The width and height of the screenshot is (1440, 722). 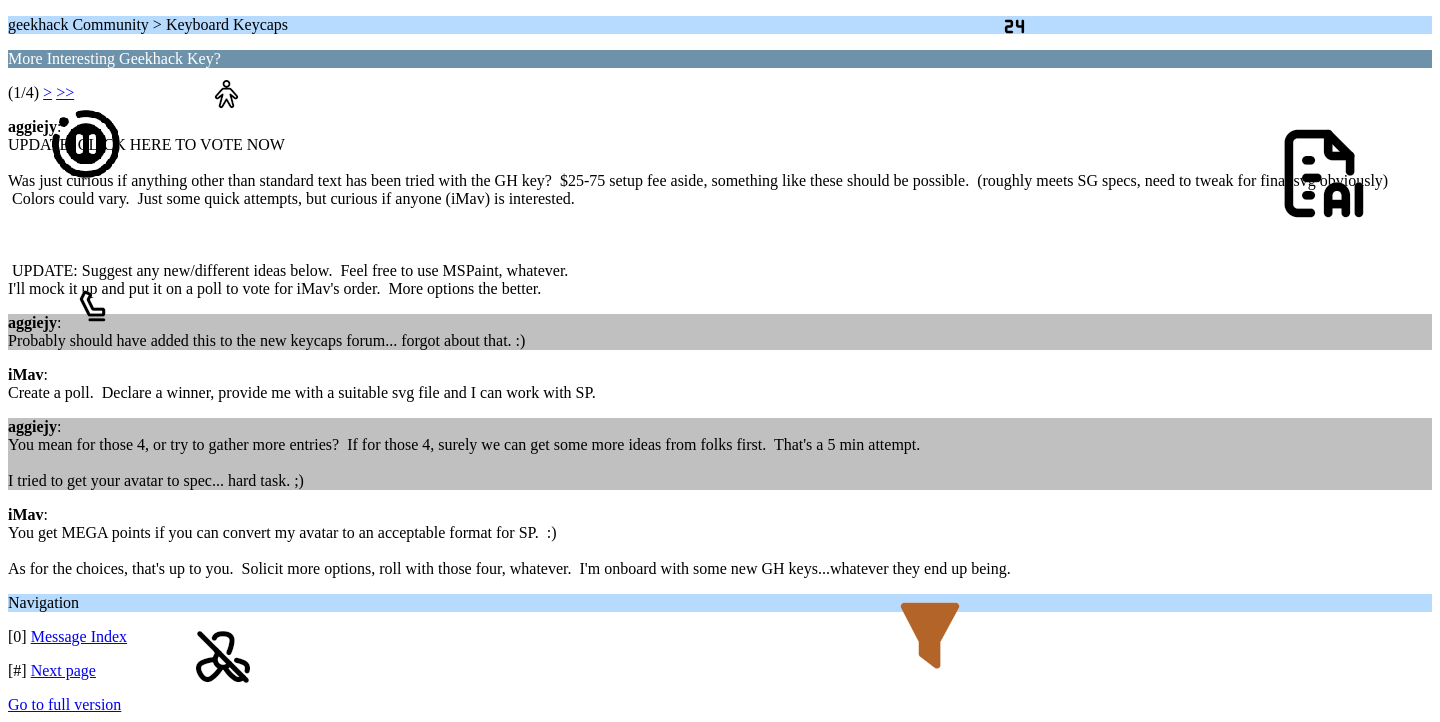 I want to click on filter results or content, so click(x=930, y=632).